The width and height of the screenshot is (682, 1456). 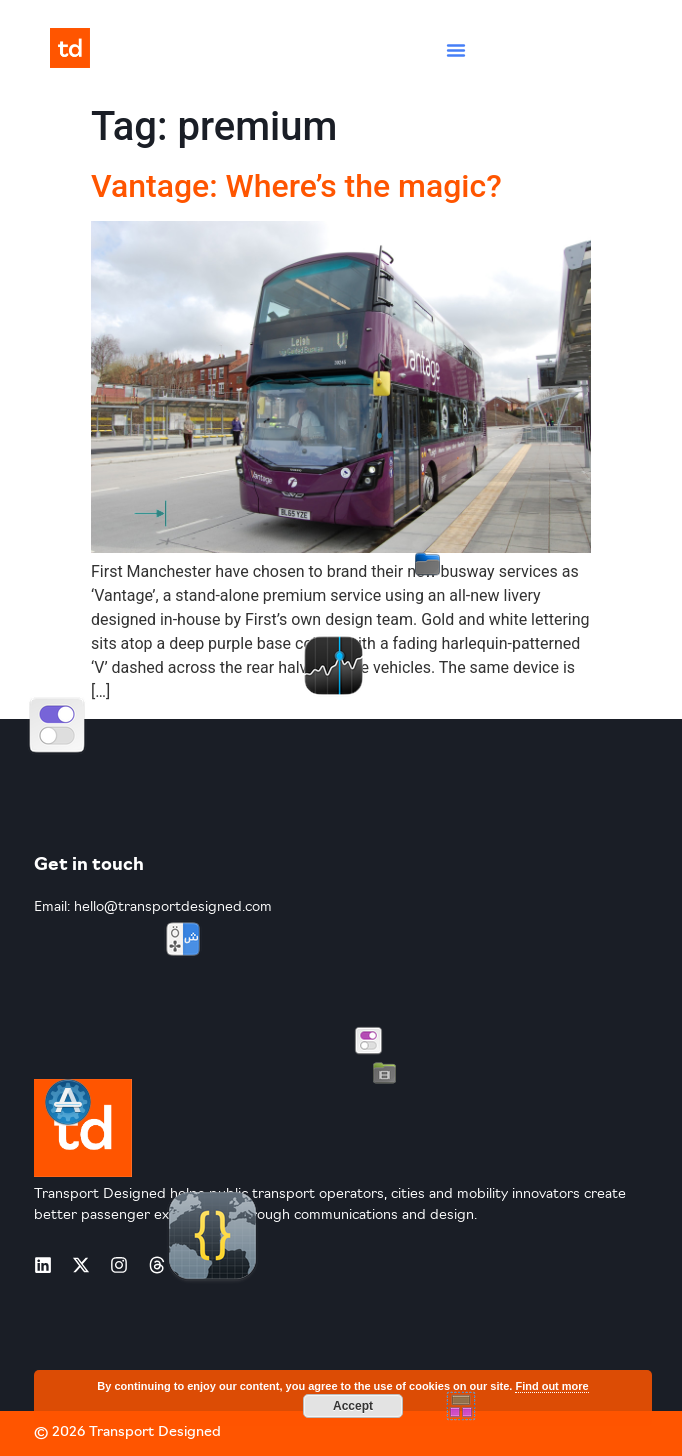 I want to click on drop files here to move them into this folder, so click(x=427, y=563).